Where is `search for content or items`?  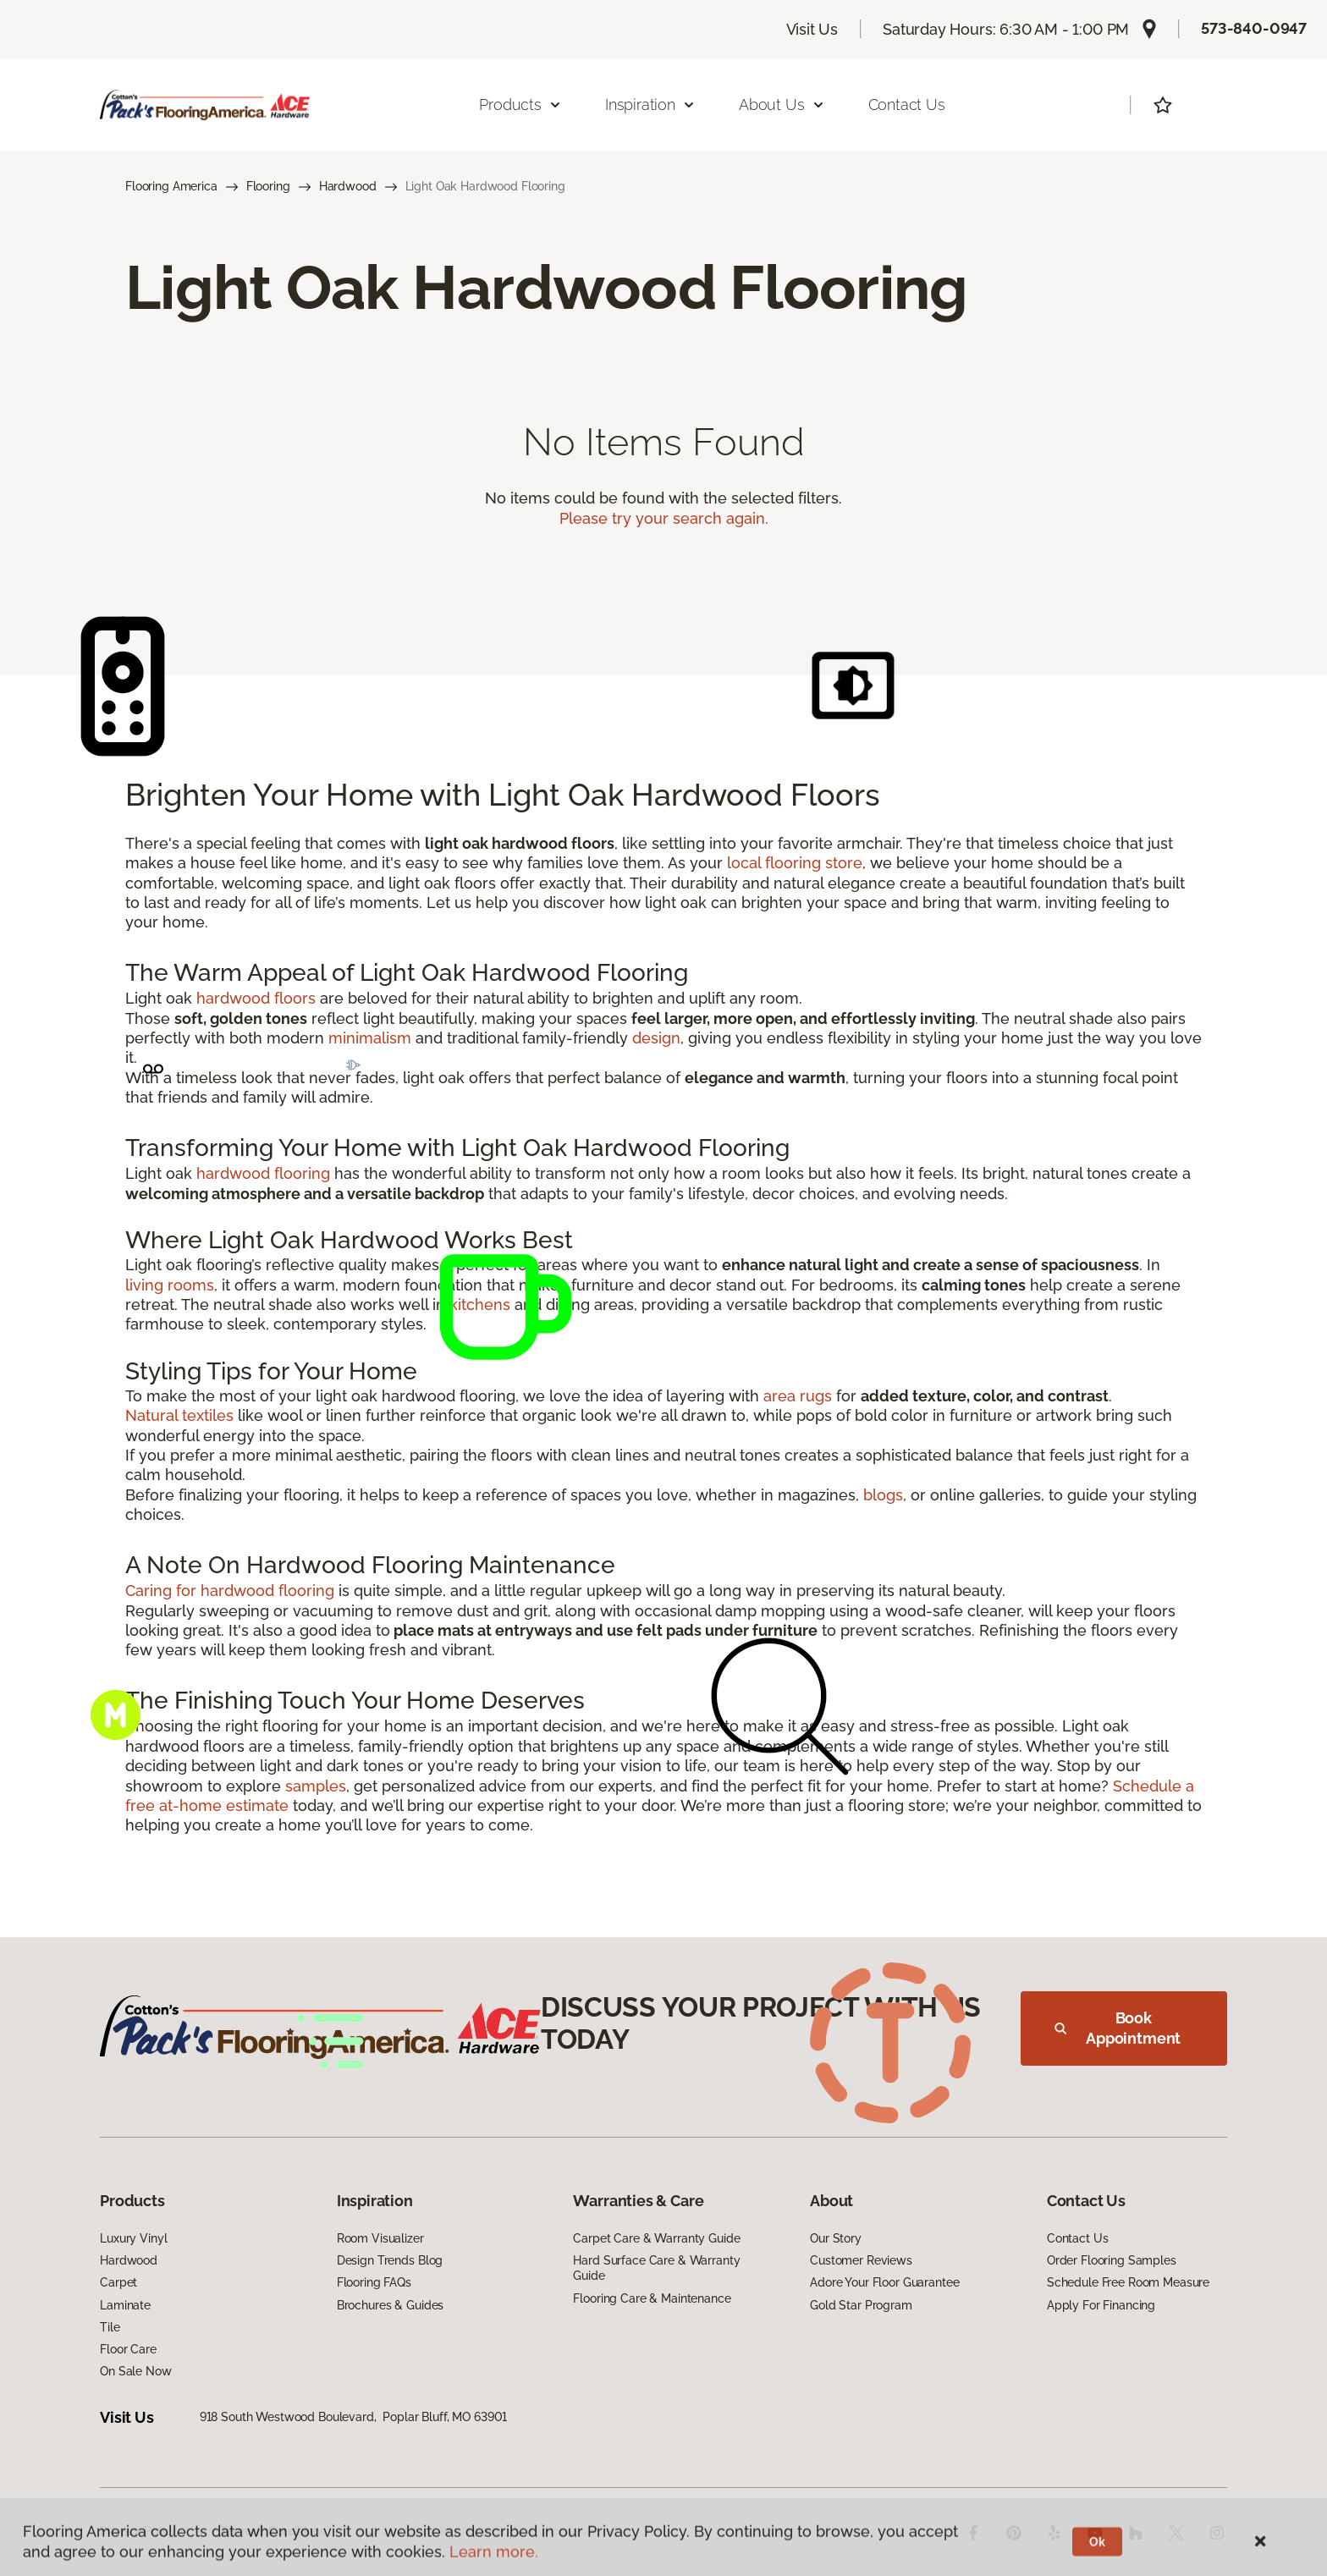
search for content or items is located at coordinates (779, 1706).